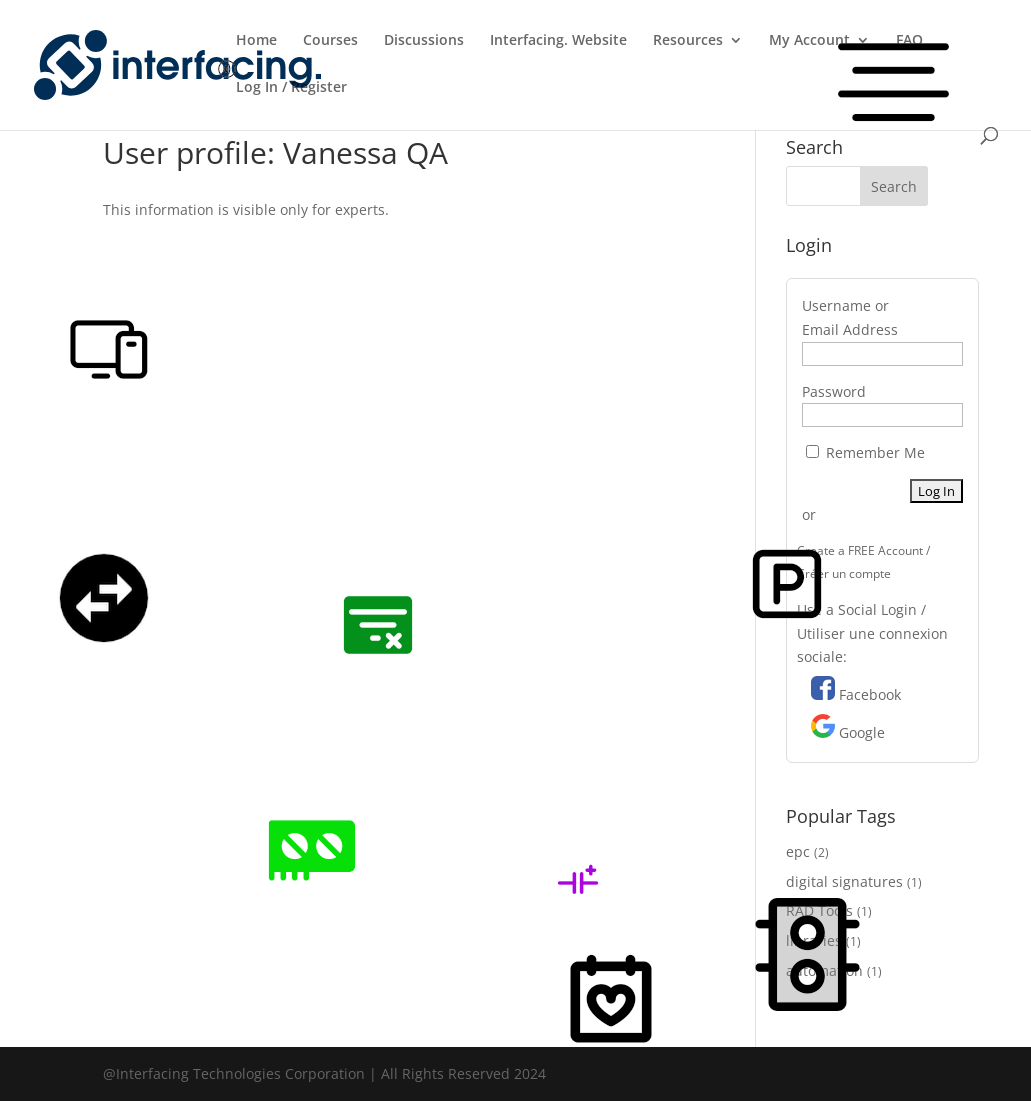  I want to click on view graphics card or GPU information, so click(312, 849).